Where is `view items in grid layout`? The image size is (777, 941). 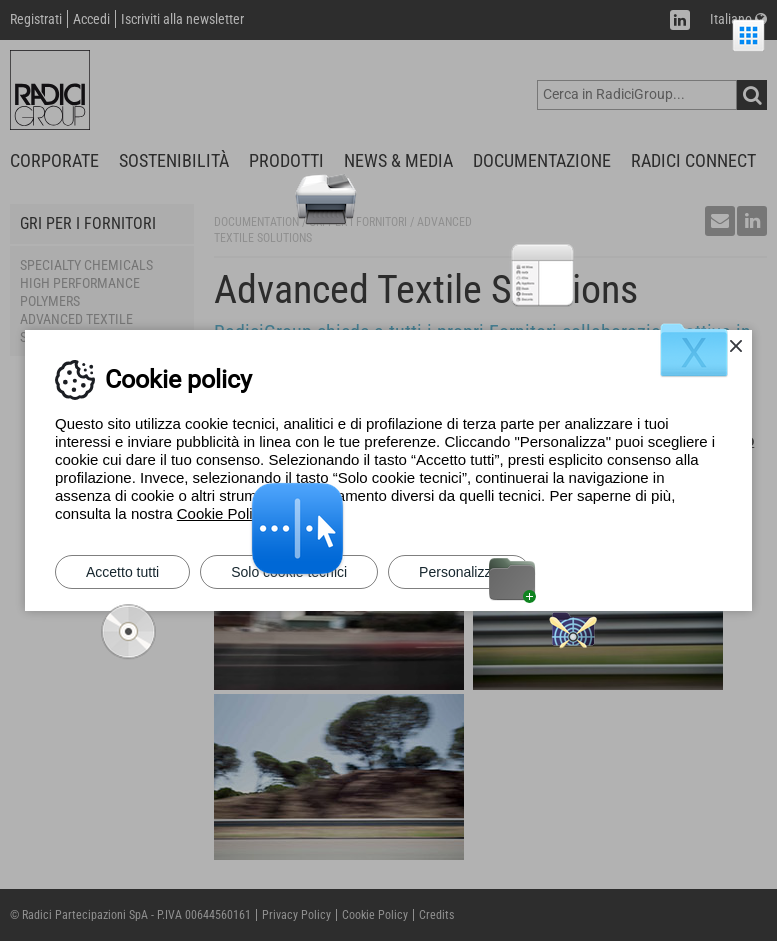 view items in grid layout is located at coordinates (748, 35).